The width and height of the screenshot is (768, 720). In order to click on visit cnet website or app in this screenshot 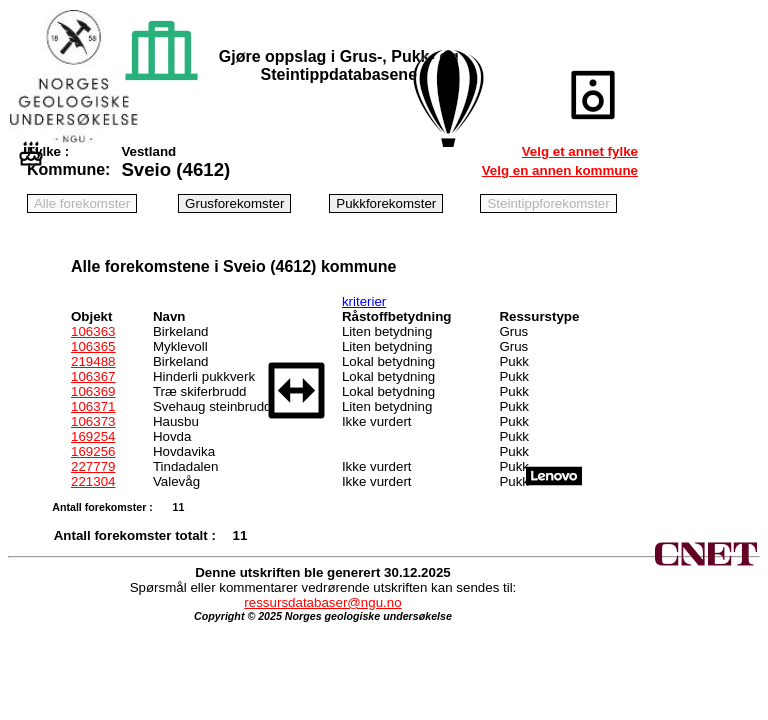, I will do `click(706, 554)`.